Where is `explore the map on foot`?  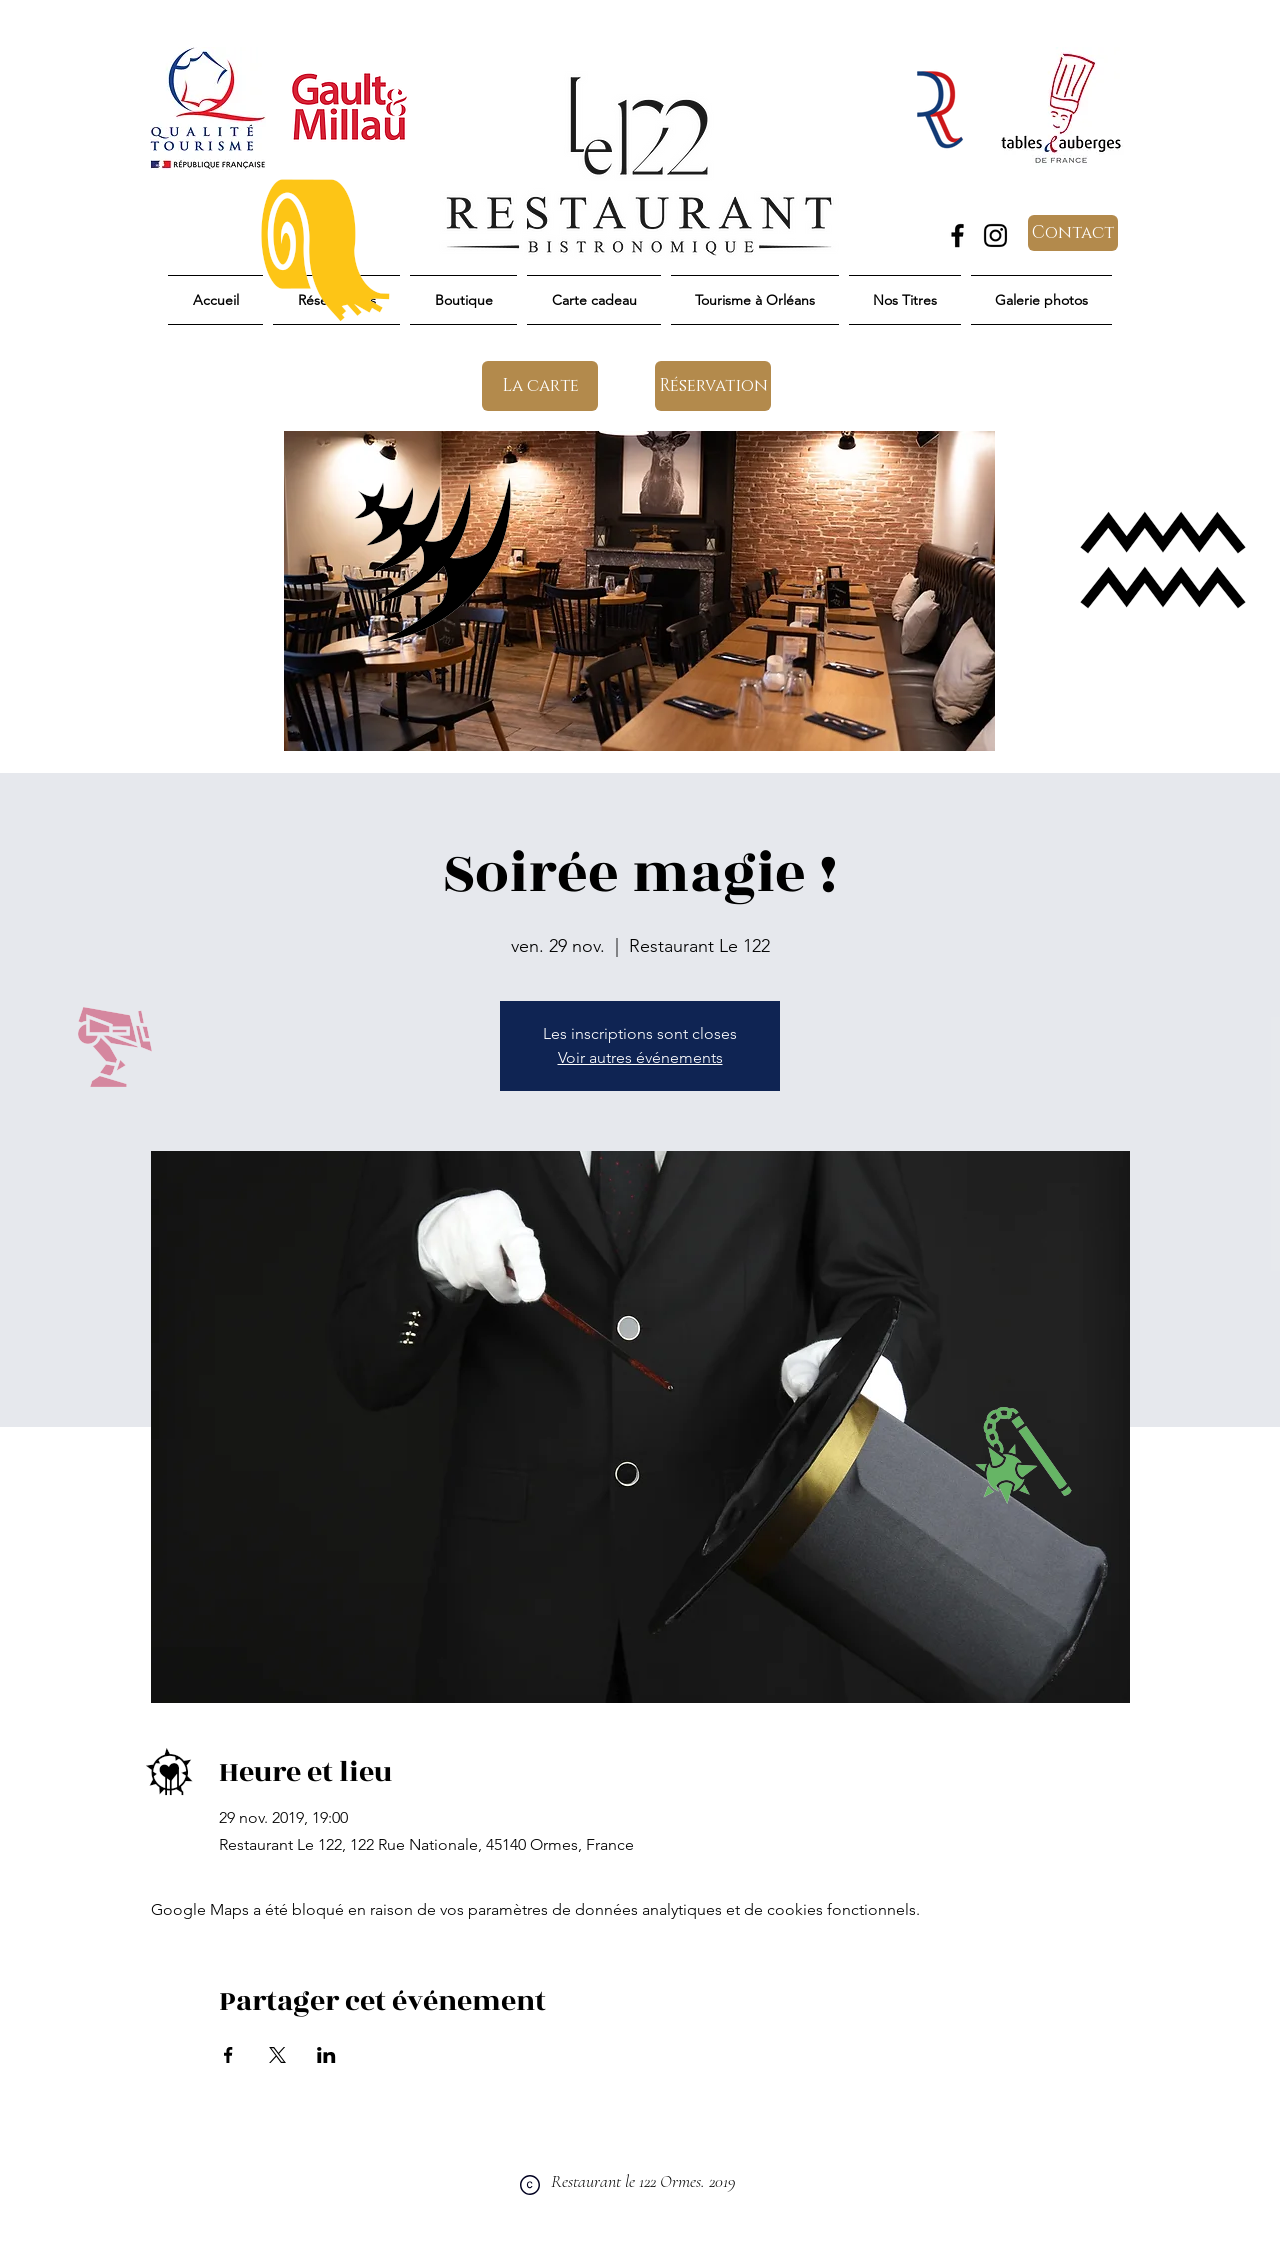
explore the map on foot is located at coordinates (115, 1047).